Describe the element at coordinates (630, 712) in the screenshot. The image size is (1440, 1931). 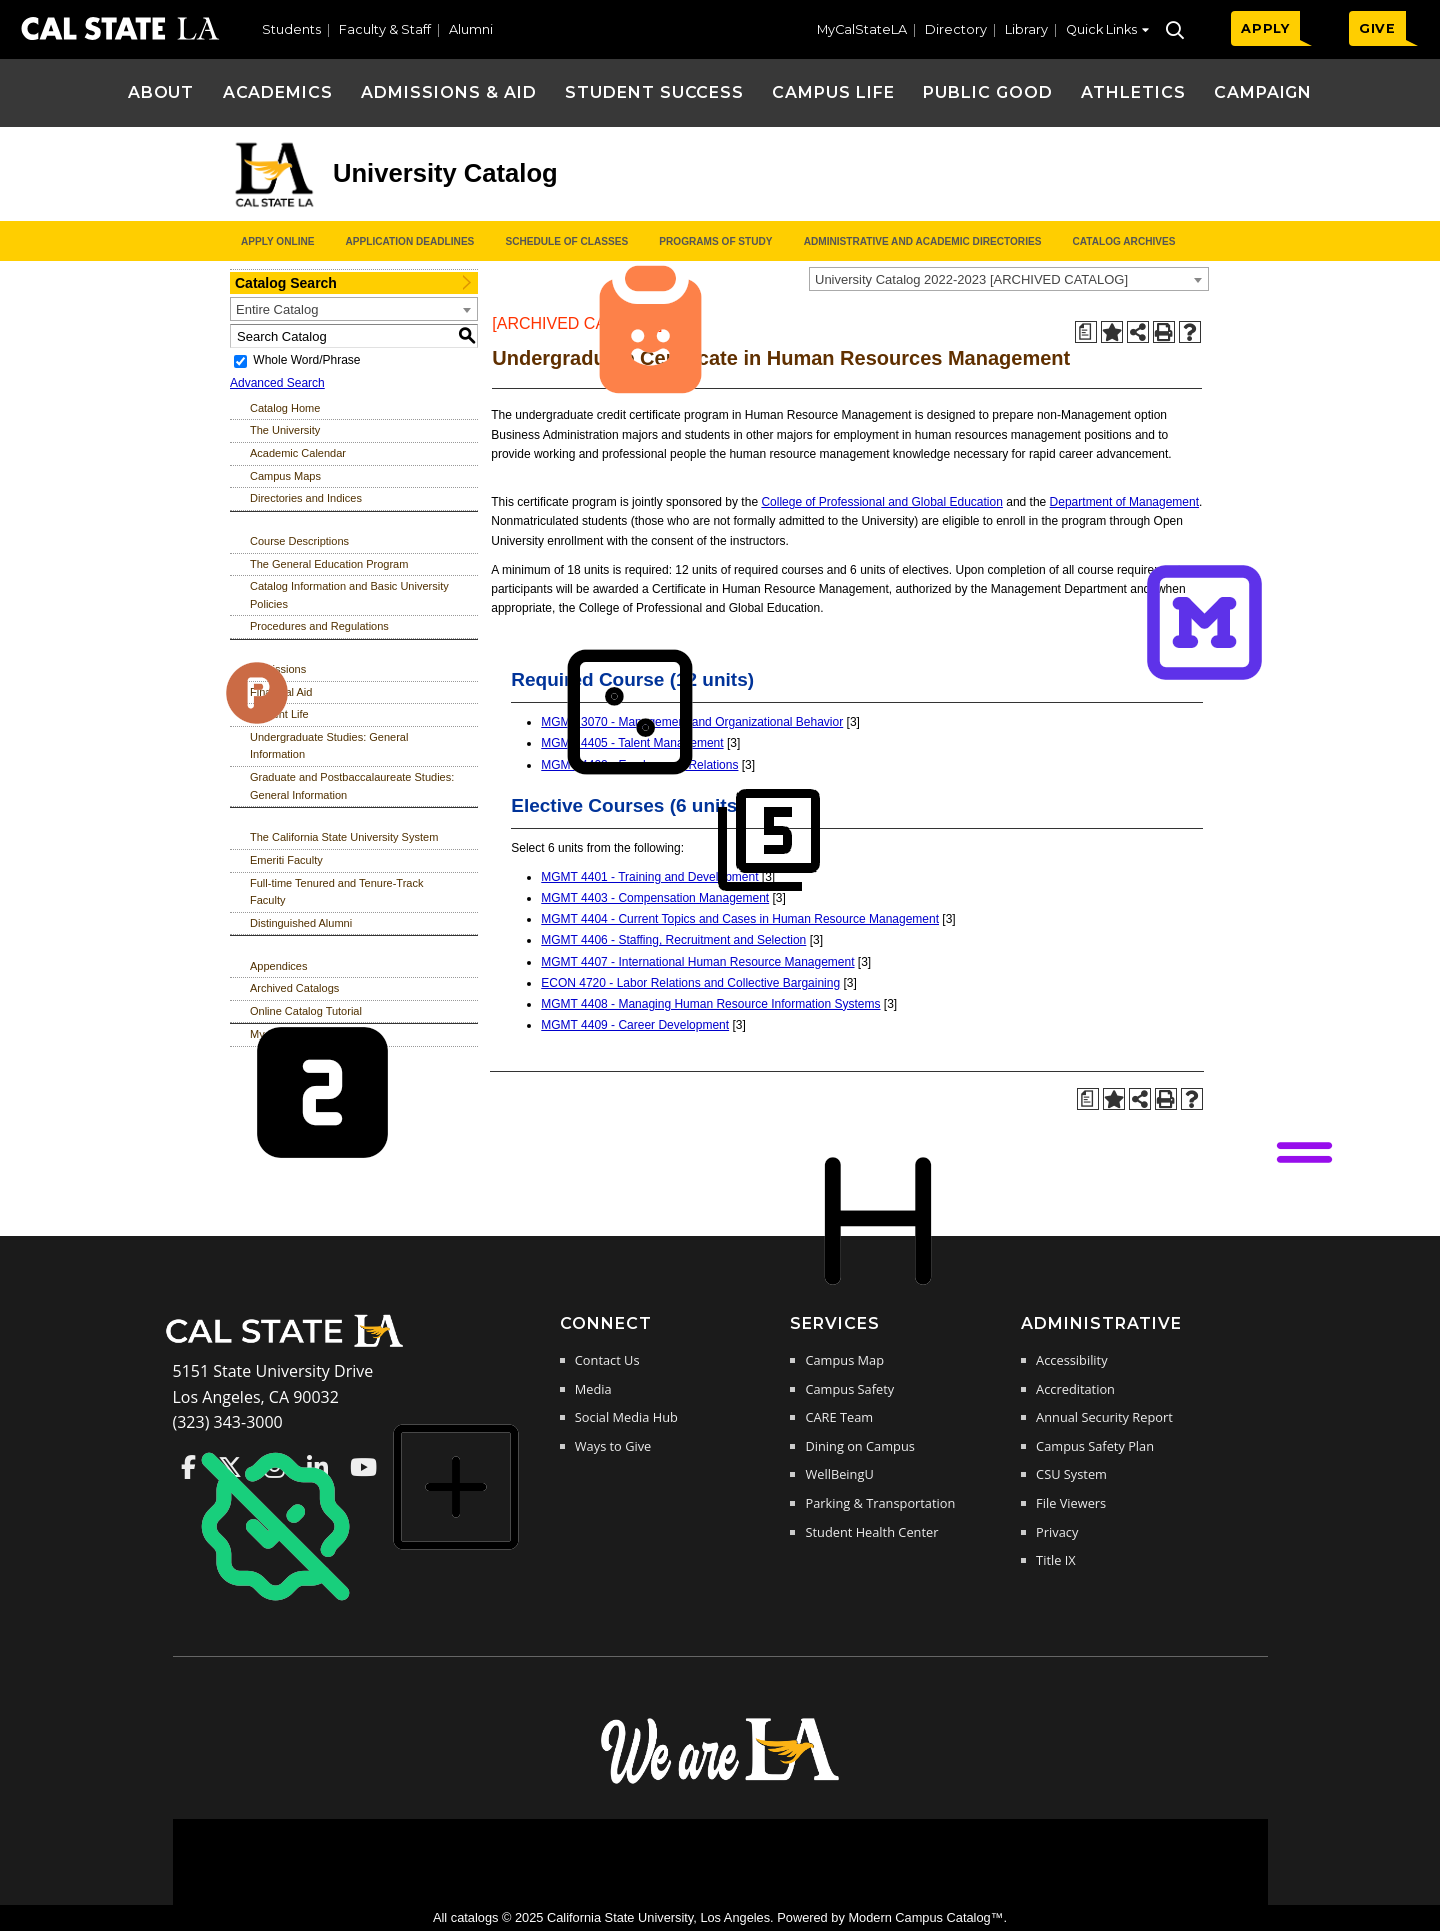
I see `randomize or shuffle content` at that location.